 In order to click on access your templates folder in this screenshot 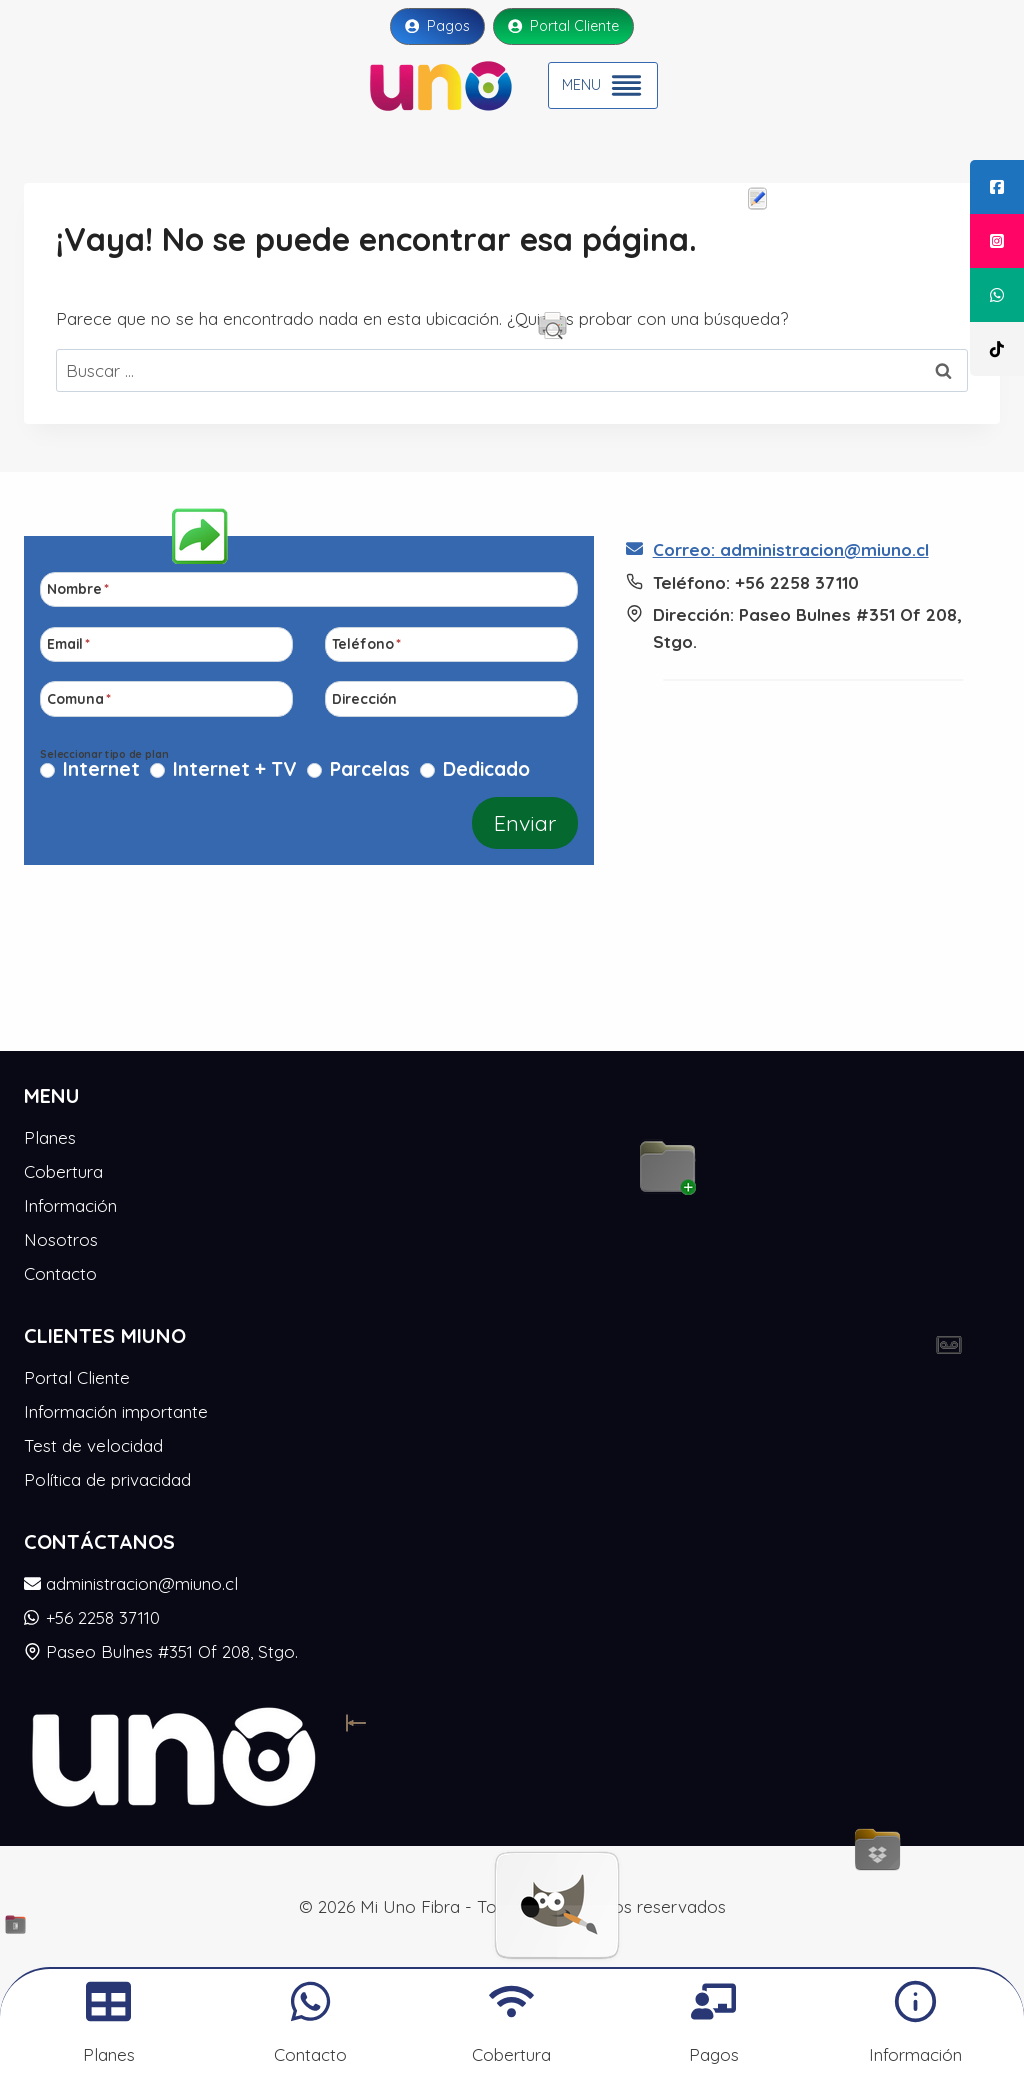, I will do `click(15, 1924)`.